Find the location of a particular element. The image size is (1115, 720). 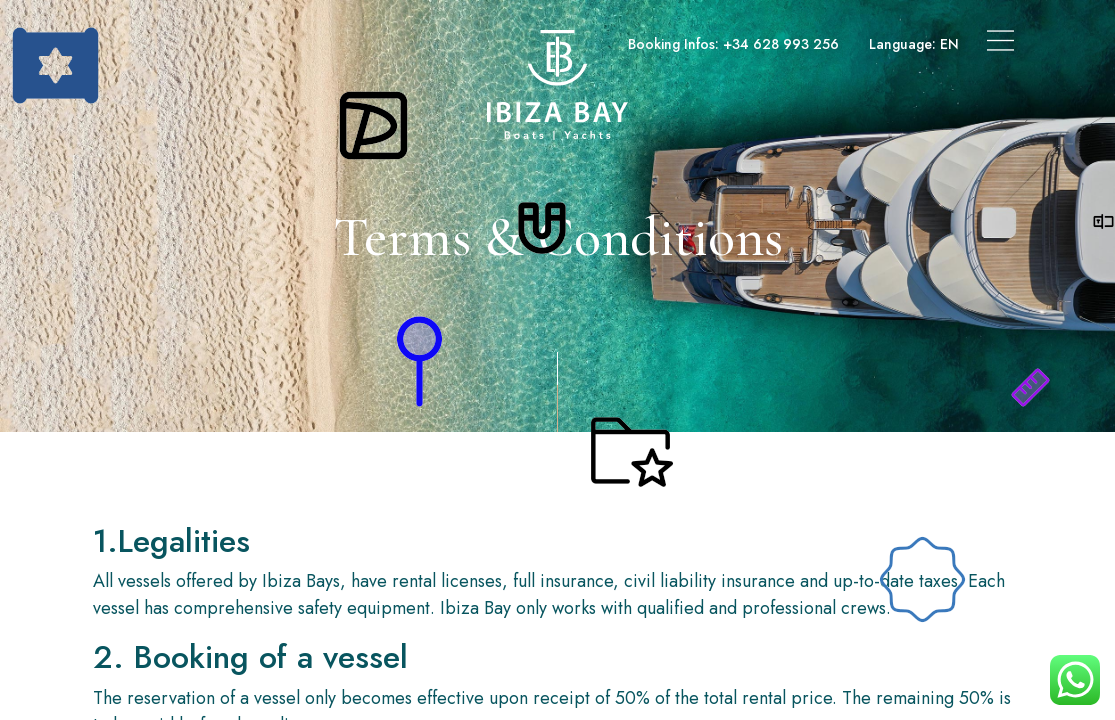

activate magnetic selection or snapping tool is located at coordinates (542, 226).